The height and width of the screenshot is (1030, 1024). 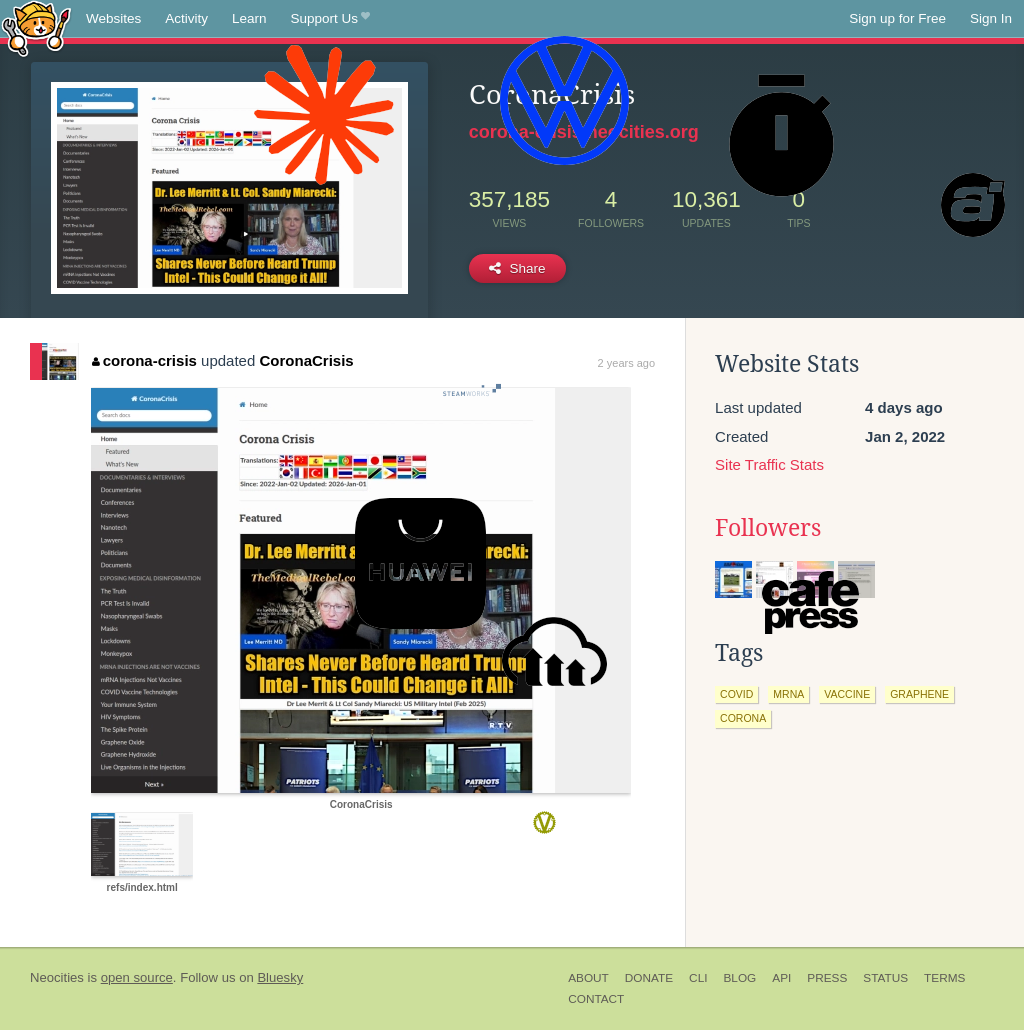 I want to click on cloudinary logo - cloud-based media management platform, so click(x=554, y=651).